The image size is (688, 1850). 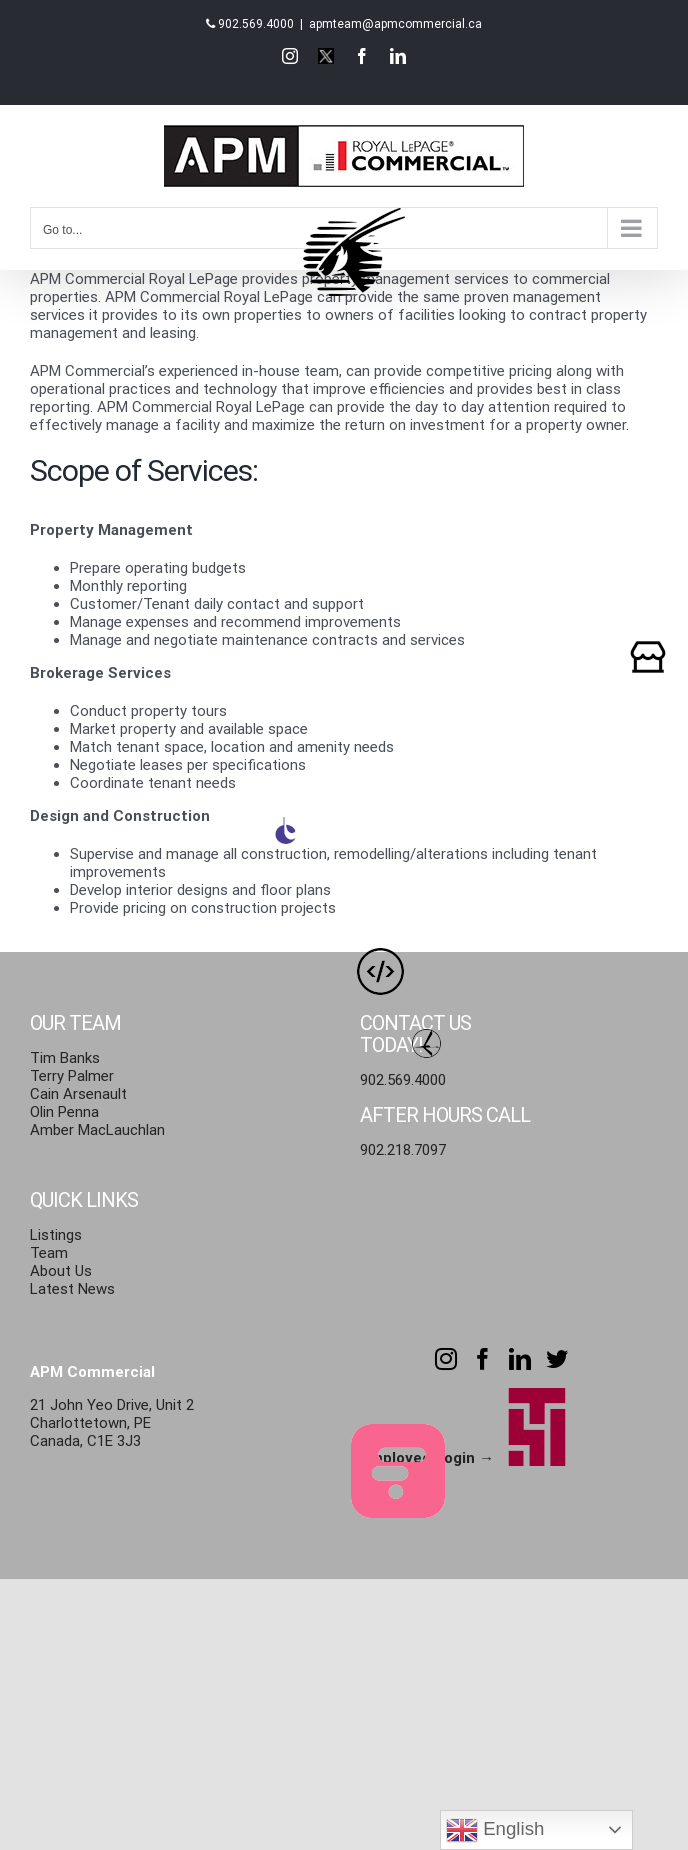 What do you see at coordinates (426, 1043) in the screenshot?
I see `LOT Polish Airlines logo` at bounding box center [426, 1043].